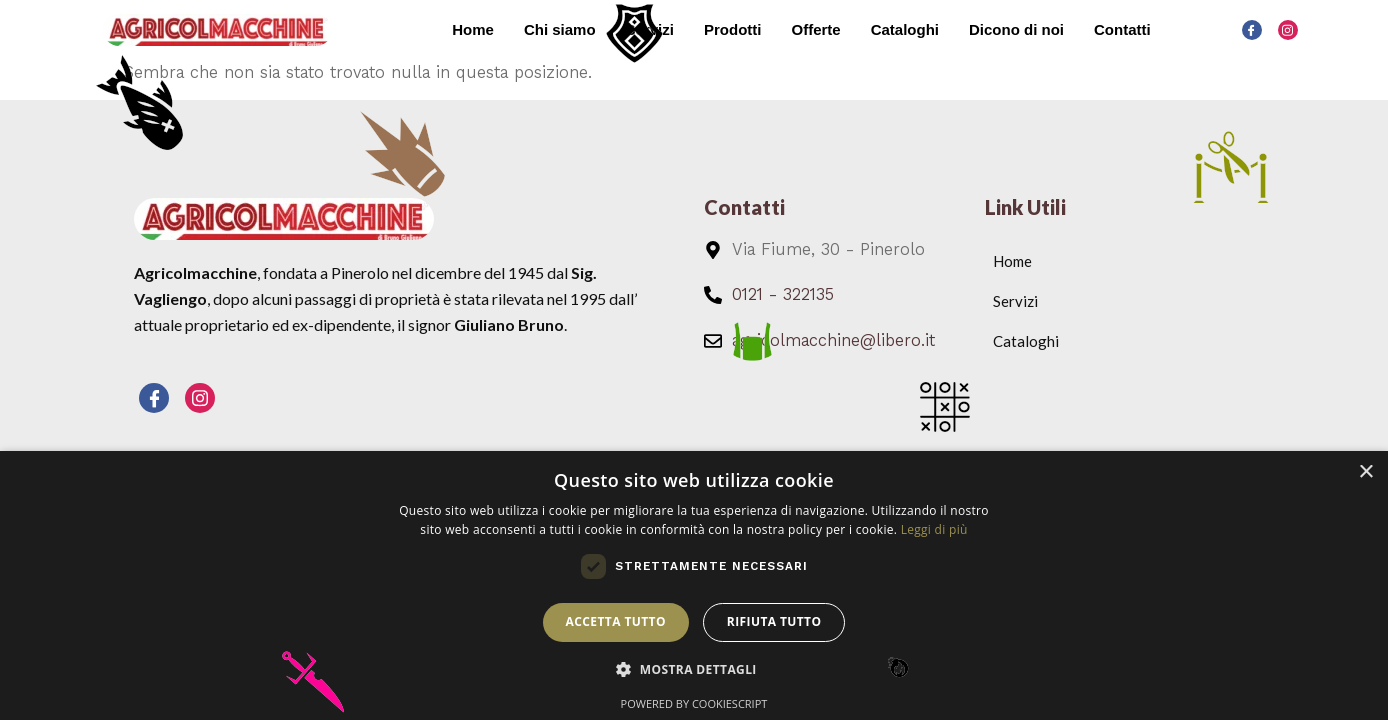 This screenshot has width=1388, height=720. Describe the element at coordinates (402, 154) in the screenshot. I see `indicates influence or social impact` at that location.